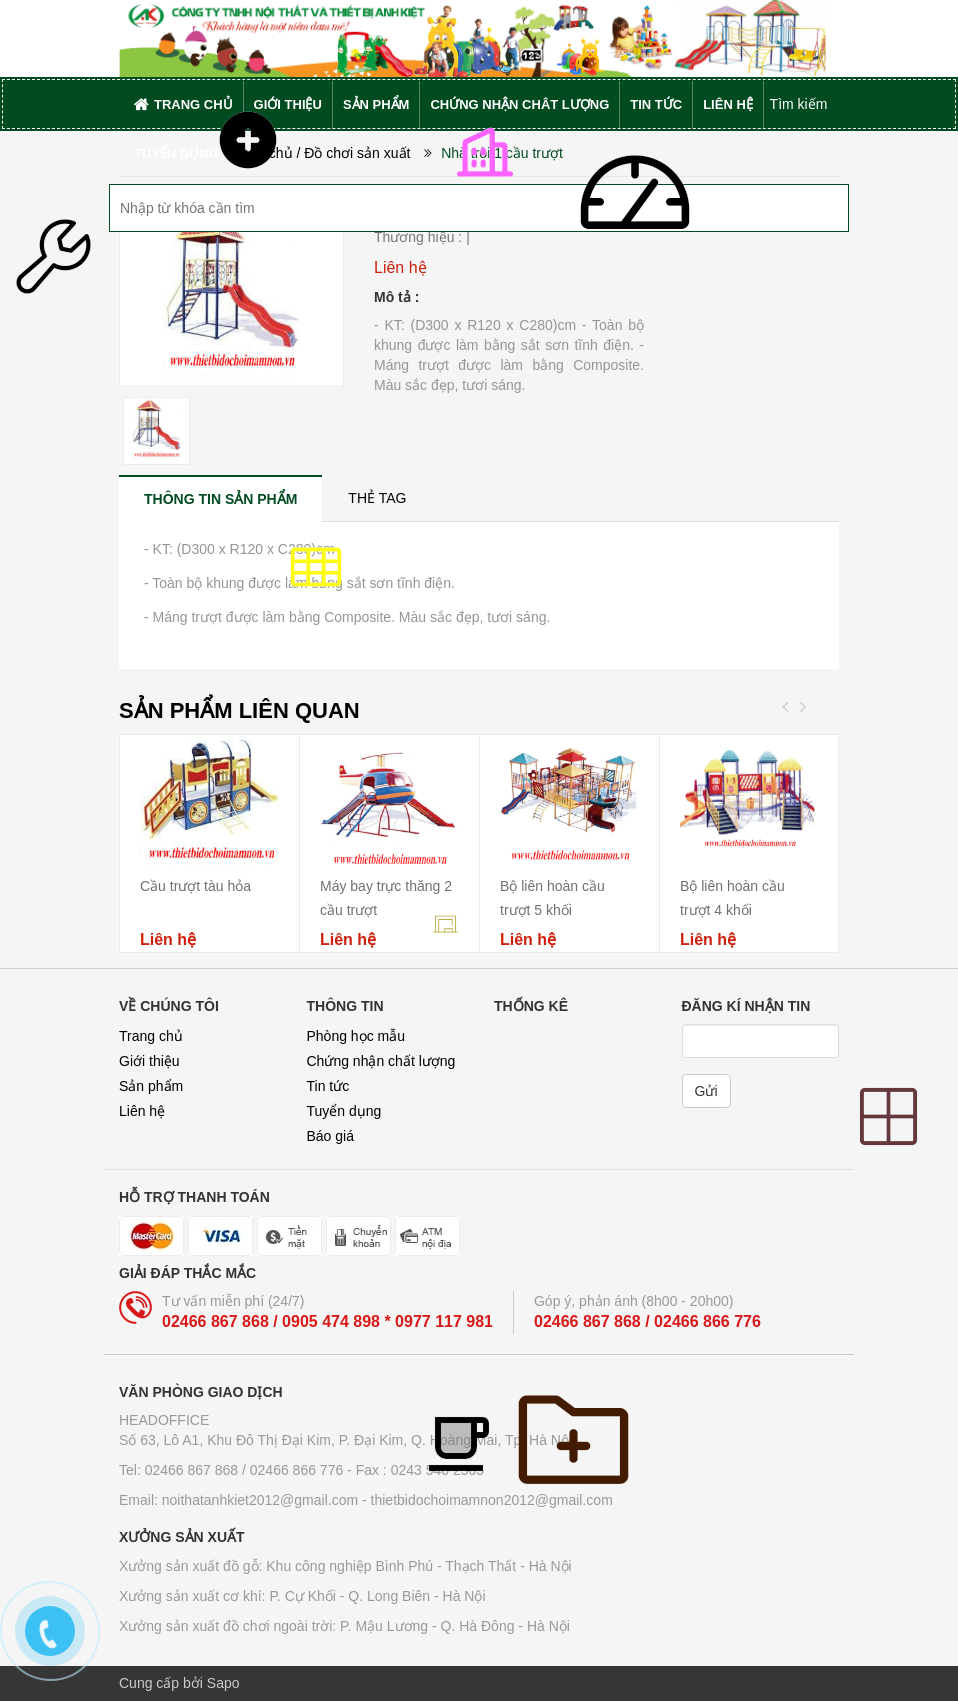 This screenshot has width=958, height=1701. Describe the element at coordinates (53, 256) in the screenshot. I see `access settings or preferences` at that location.